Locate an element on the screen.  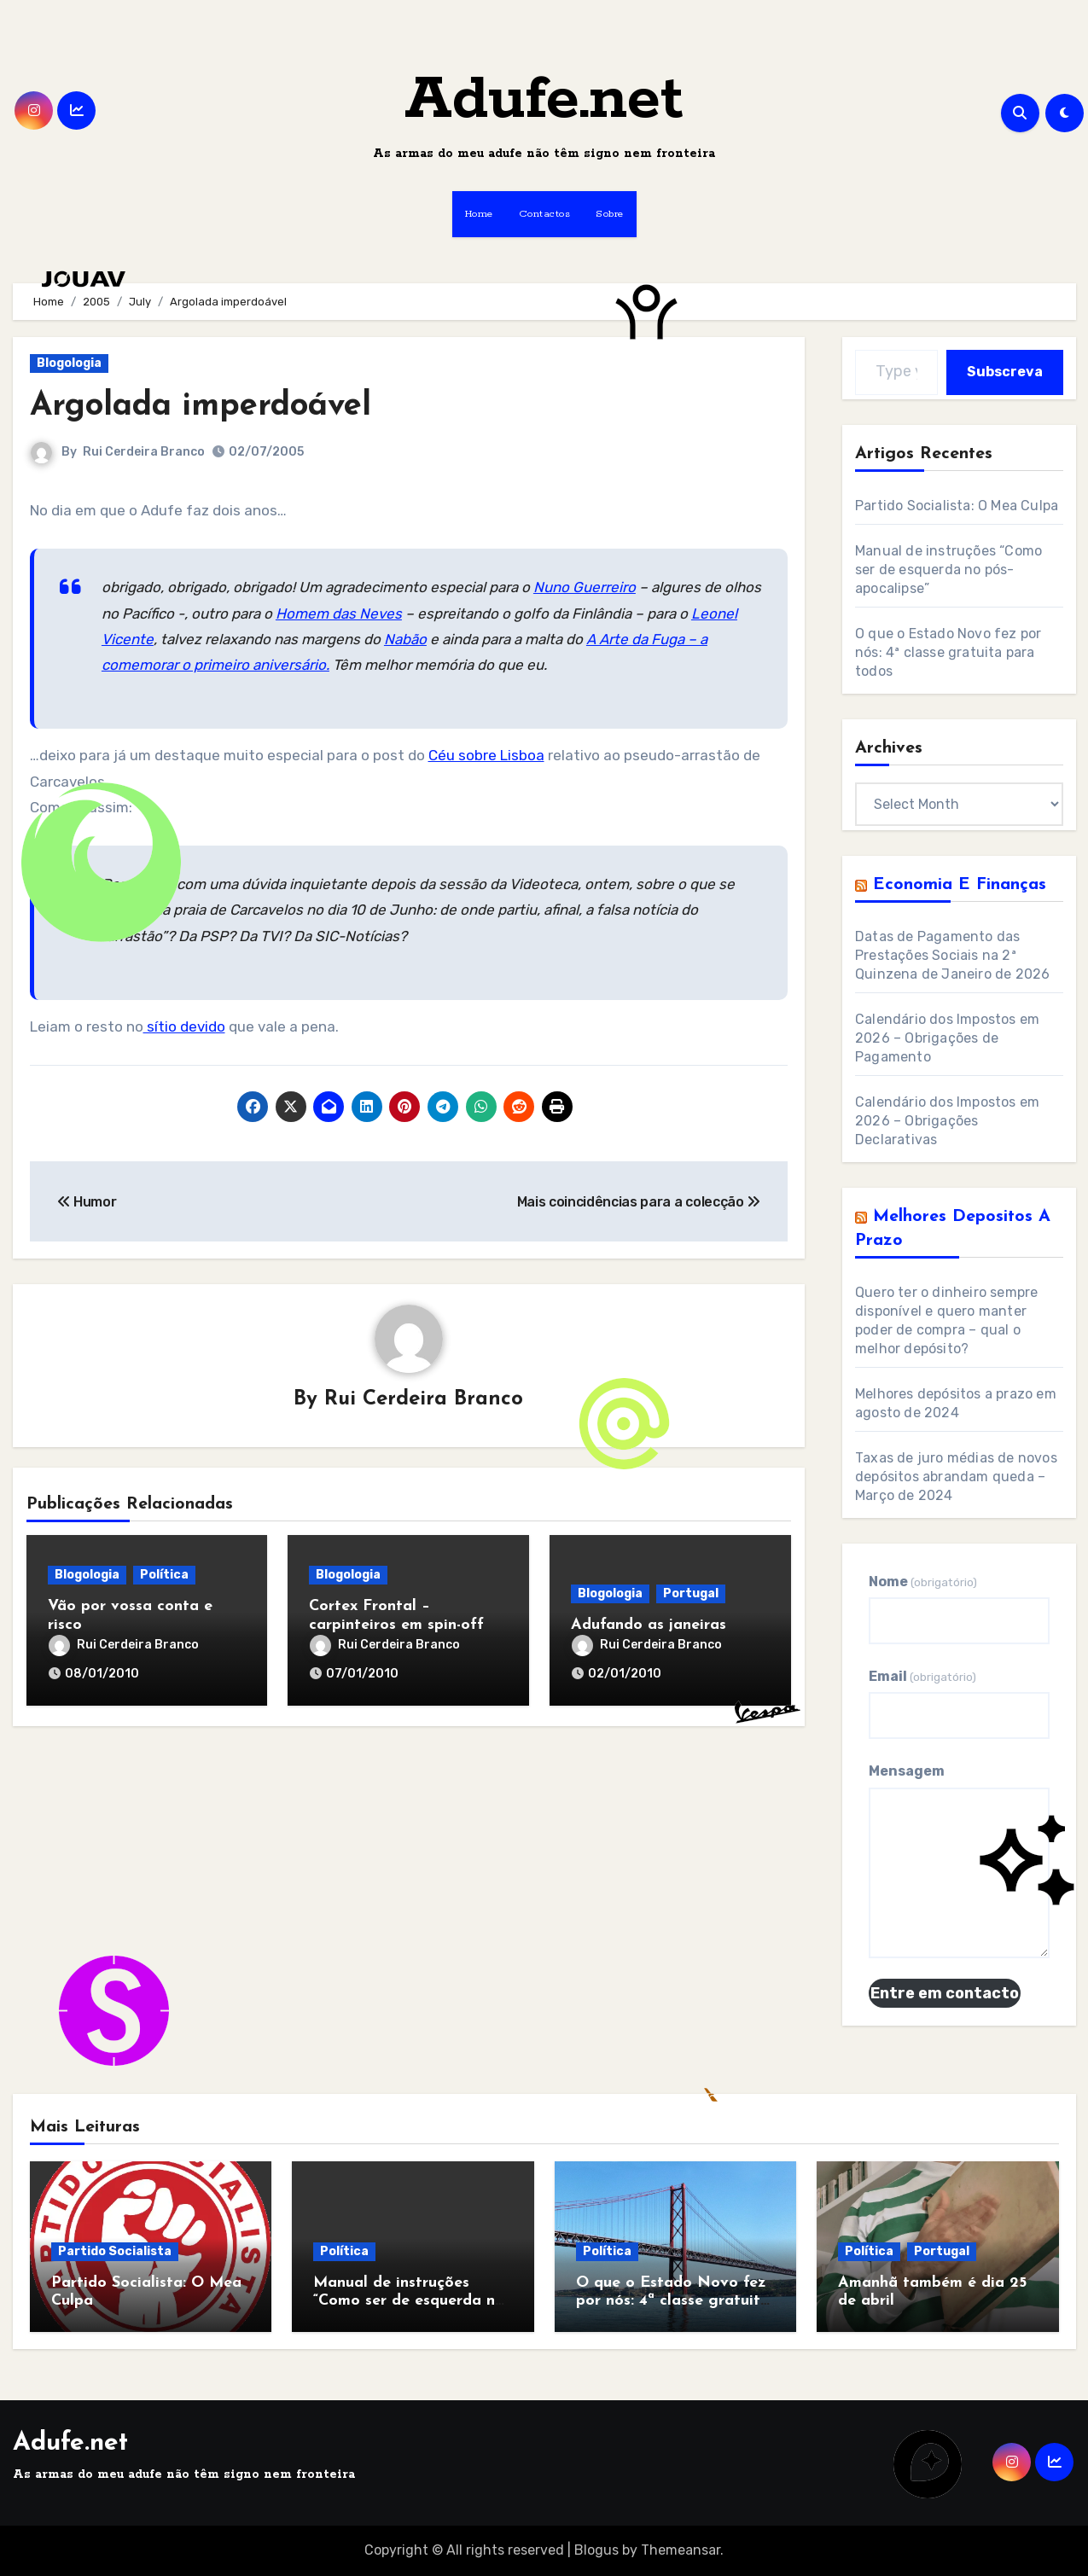
mapbox branding or attribution is located at coordinates (928, 2464).